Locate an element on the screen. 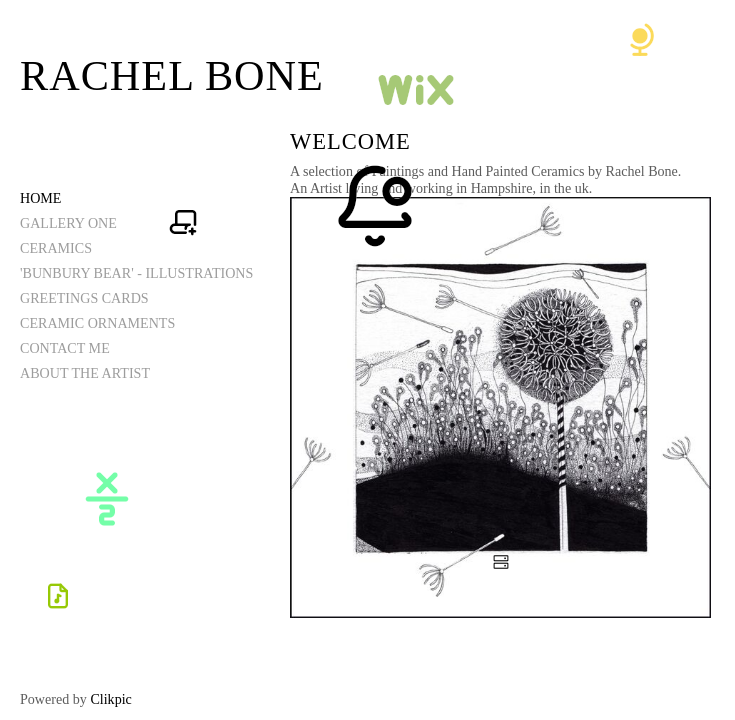 The width and height of the screenshot is (735, 720). create a new script or document is located at coordinates (183, 222).